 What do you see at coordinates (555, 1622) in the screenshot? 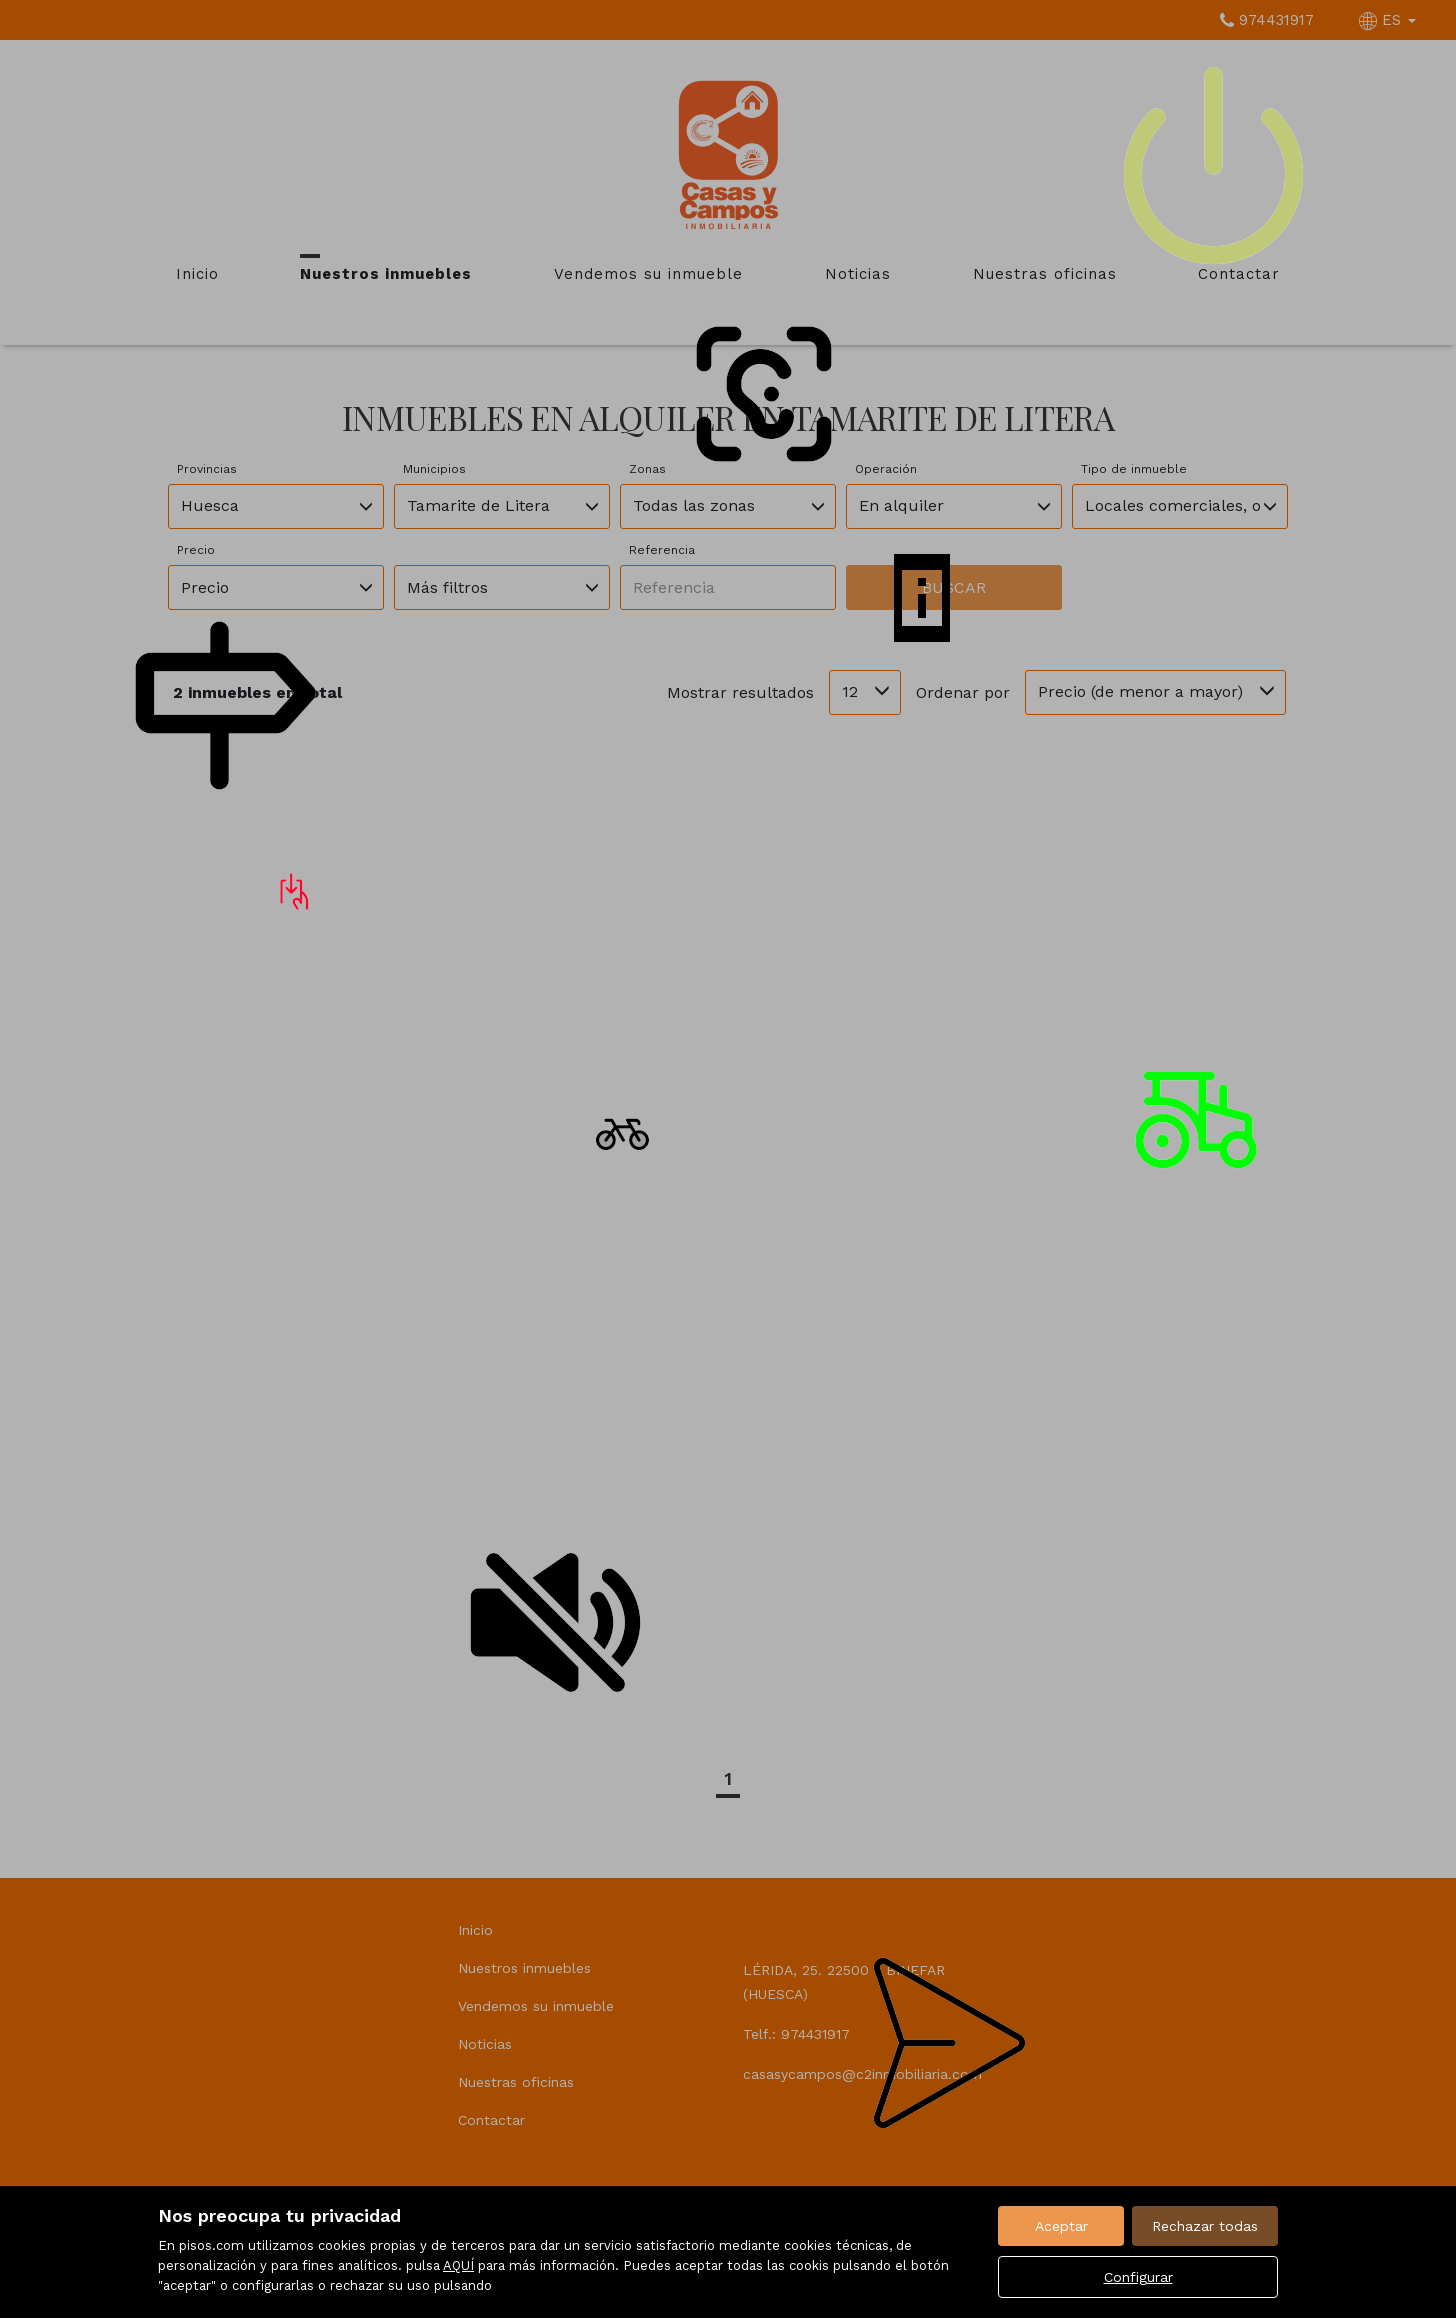
I see `mute audio` at bounding box center [555, 1622].